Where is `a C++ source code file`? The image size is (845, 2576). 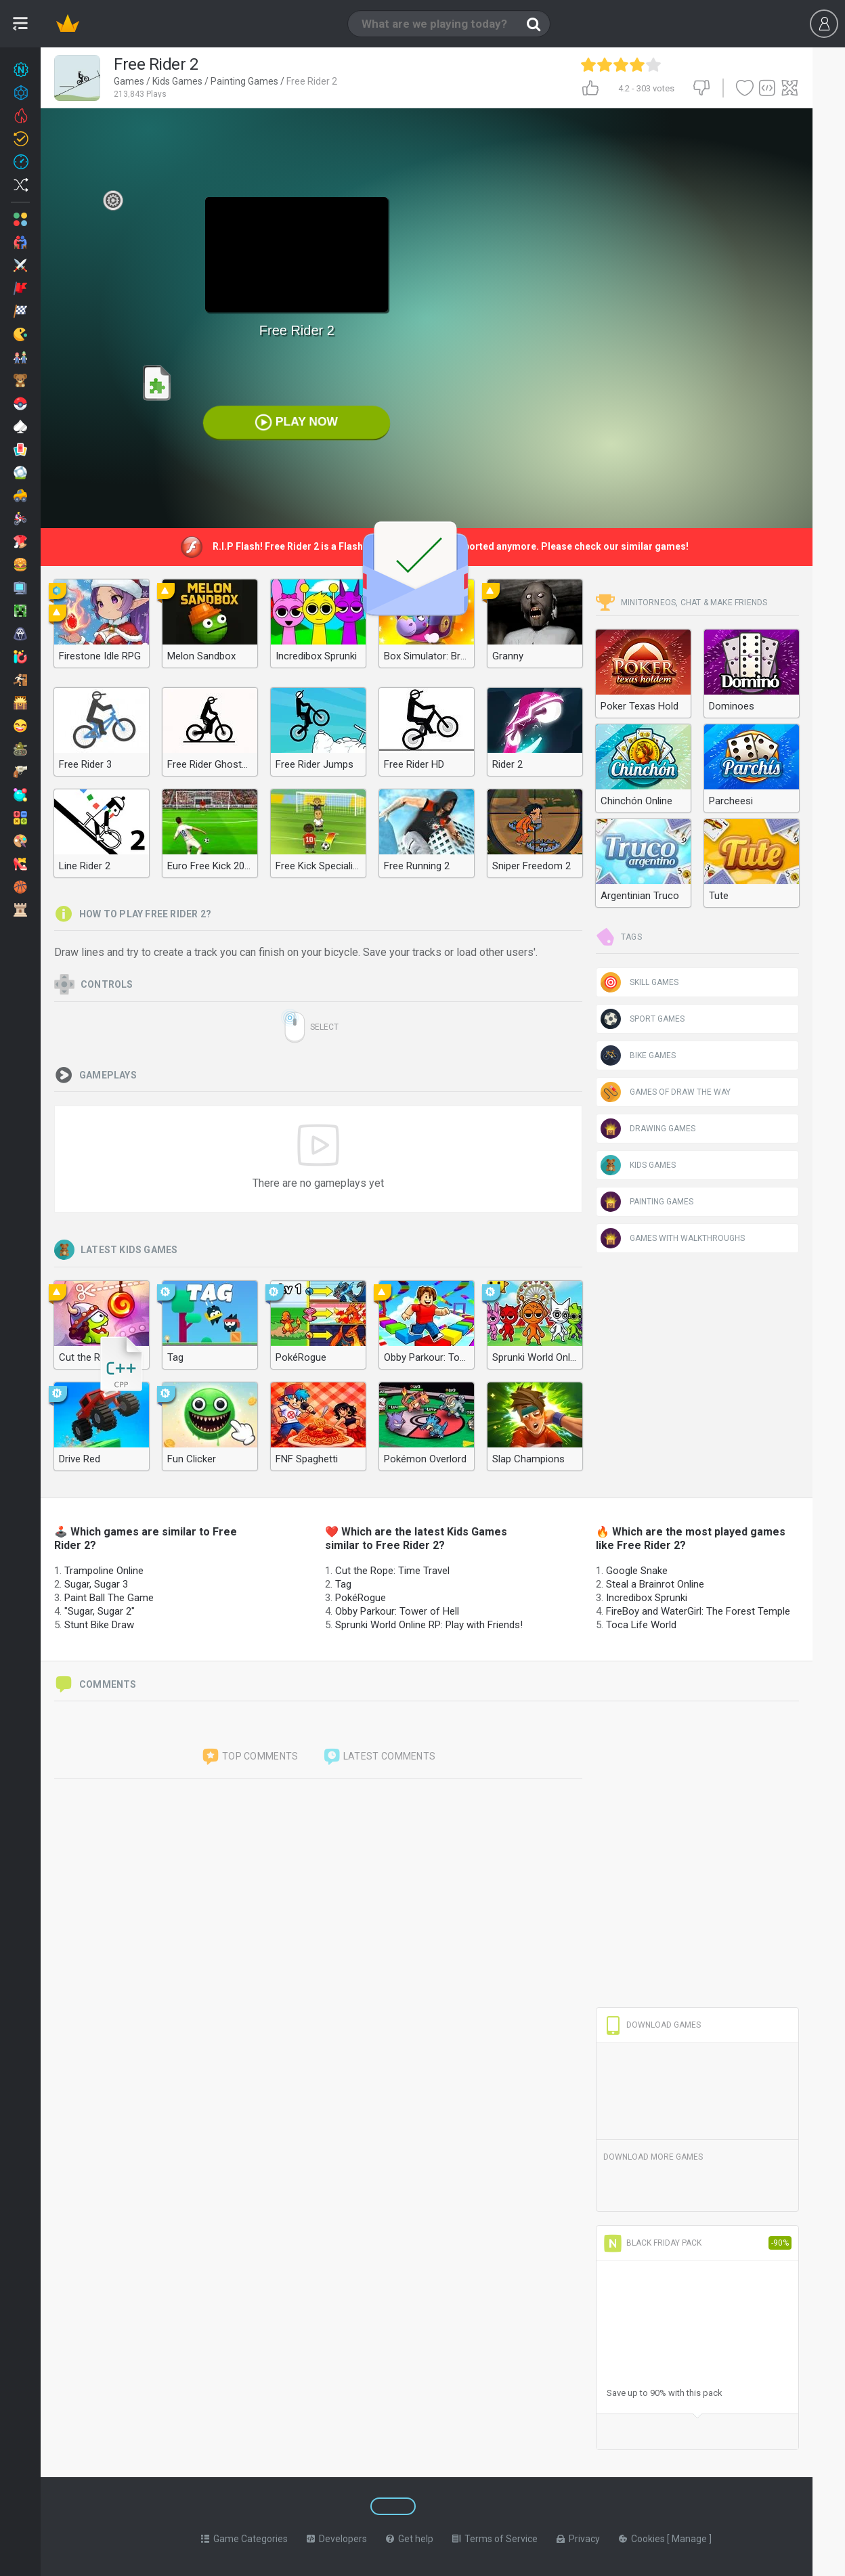
a C++ source code file is located at coordinates (121, 1365).